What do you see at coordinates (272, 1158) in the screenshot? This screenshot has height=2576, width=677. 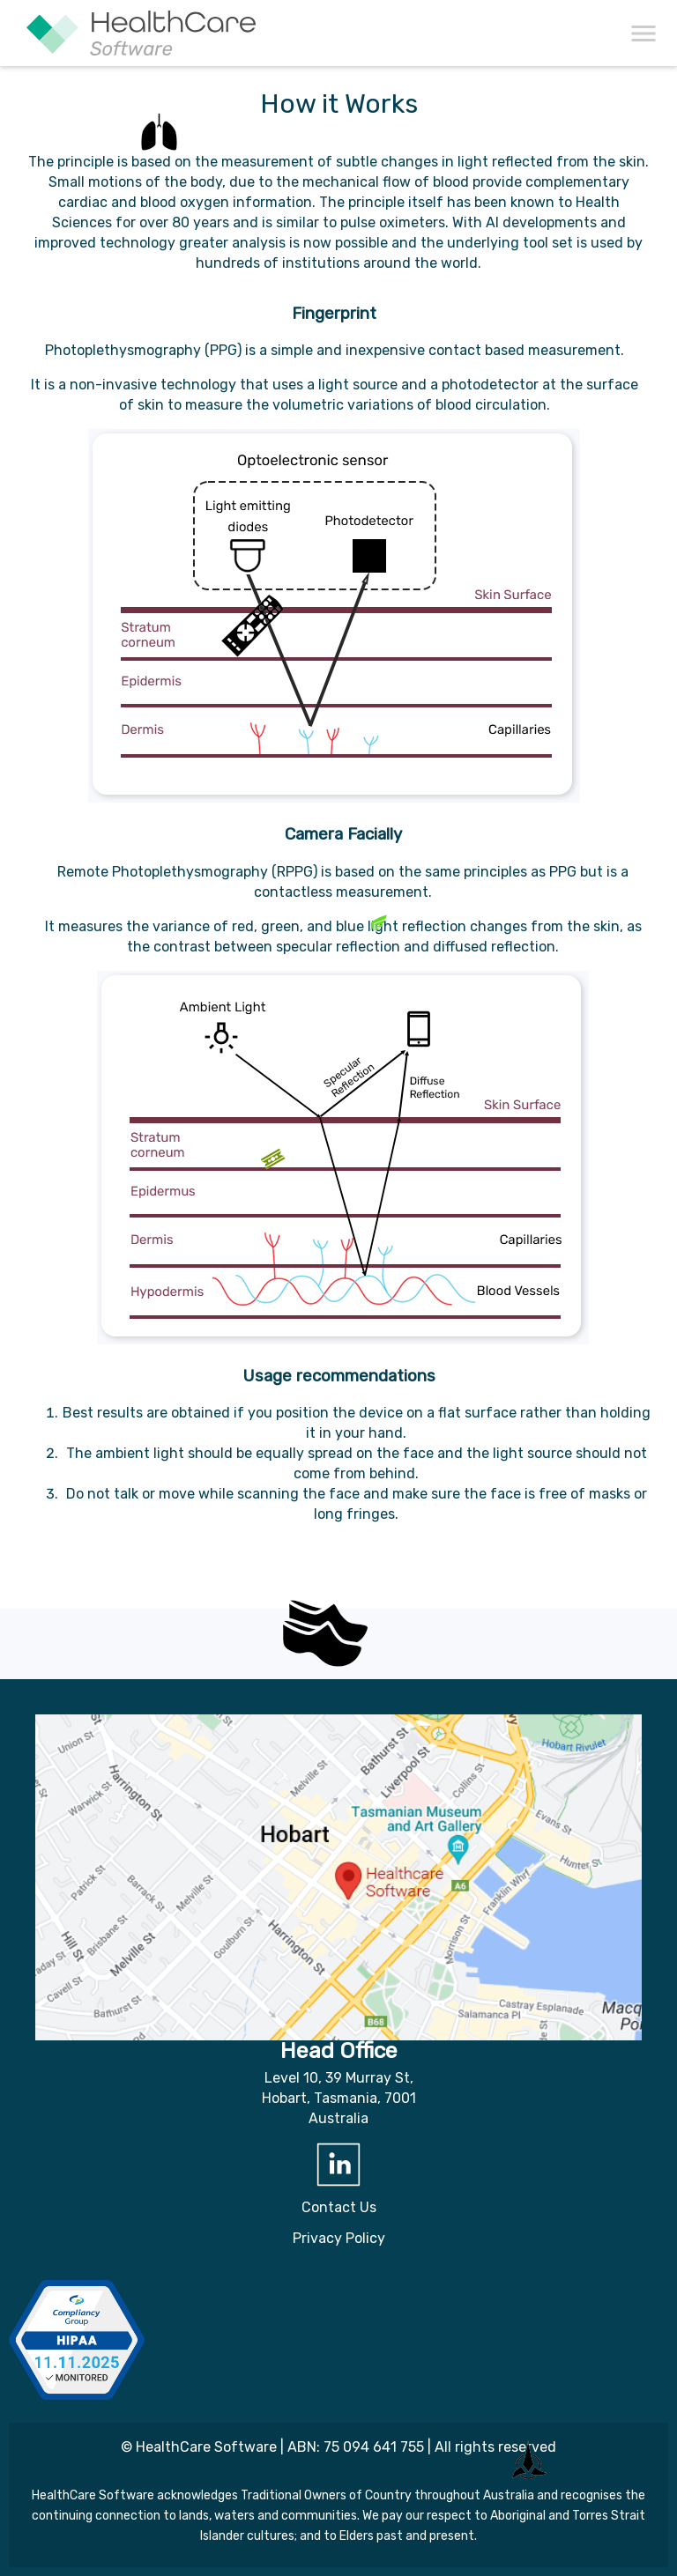 I see `razor blade tool or cutting implement` at bounding box center [272, 1158].